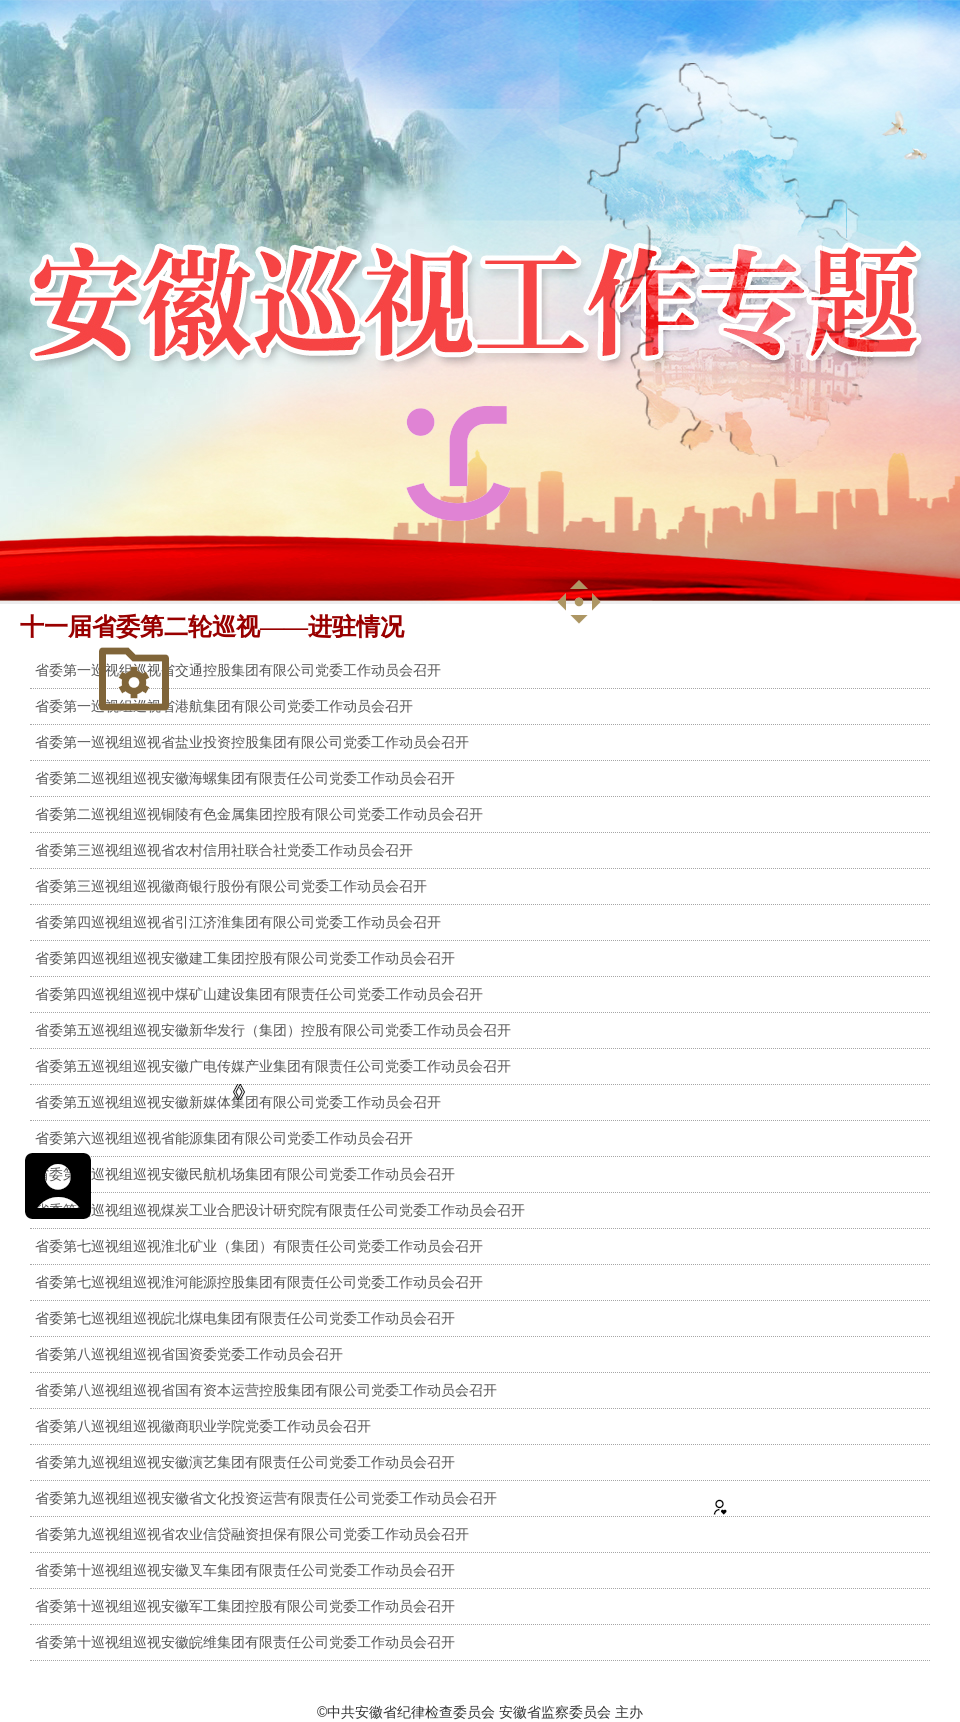 The image size is (960, 1722). Describe the element at coordinates (134, 679) in the screenshot. I see `access folder settings or preferences` at that location.